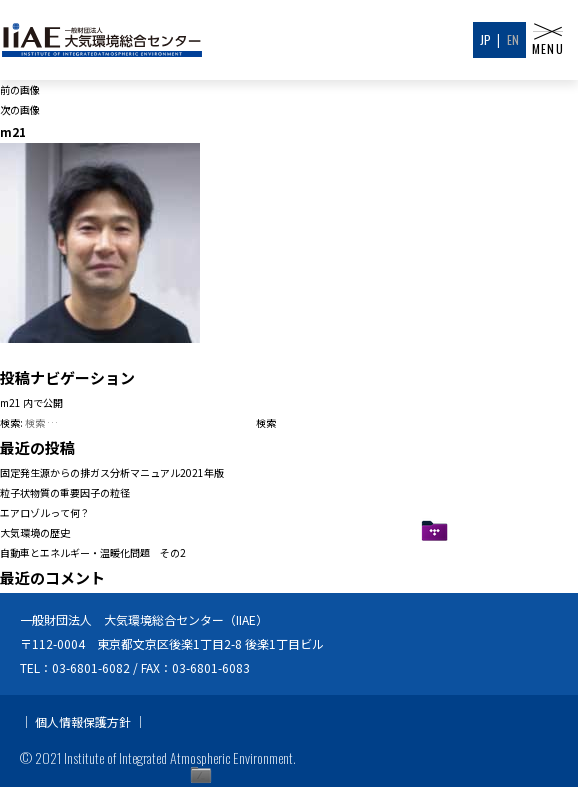 Image resolution: width=578 pixels, height=787 pixels. Describe the element at coordinates (434, 531) in the screenshot. I see `open folder containing tidal music files` at that location.